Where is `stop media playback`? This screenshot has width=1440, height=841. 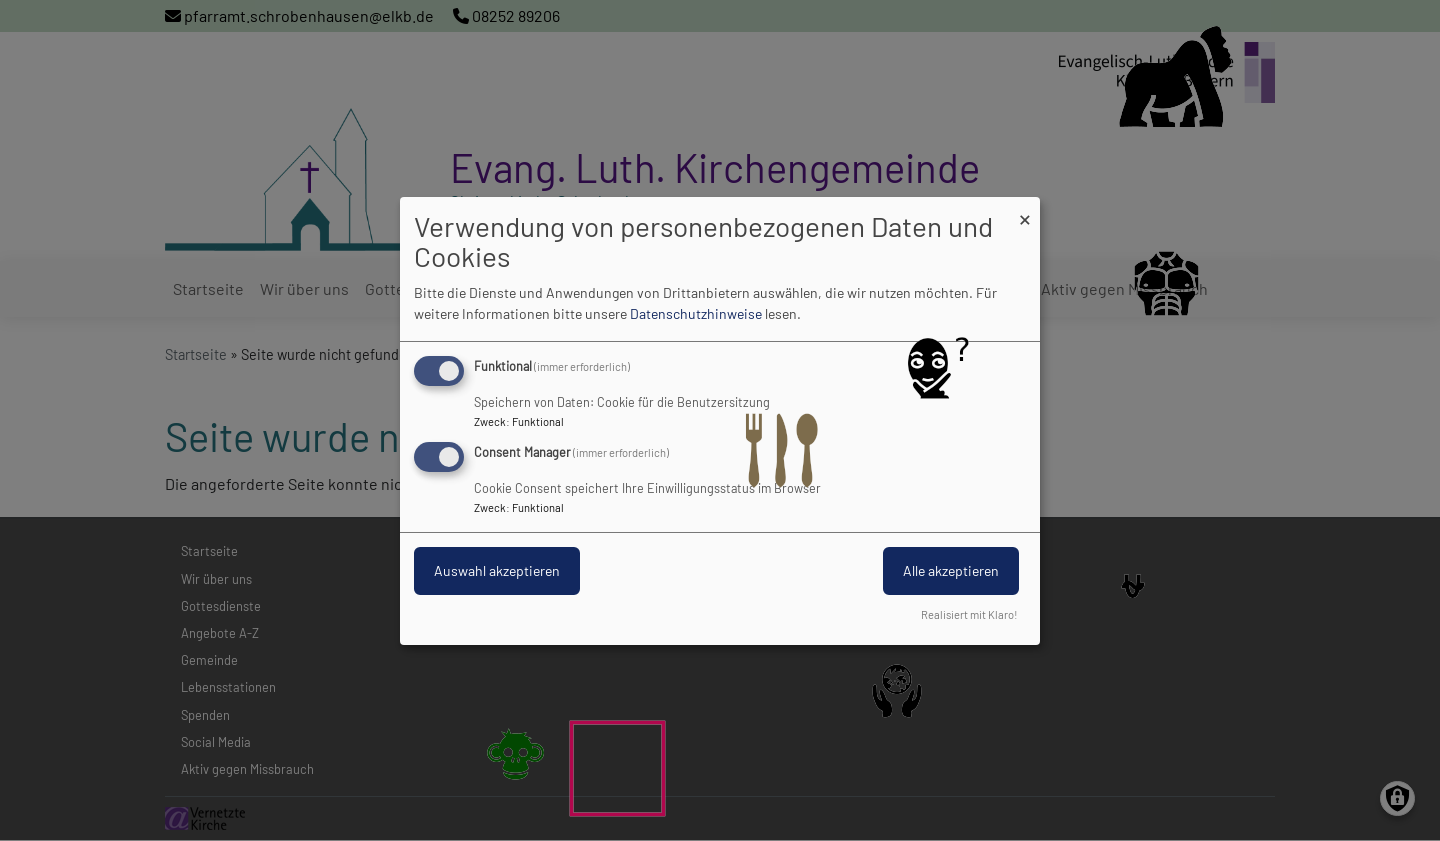 stop media playback is located at coordinates (617, 768).